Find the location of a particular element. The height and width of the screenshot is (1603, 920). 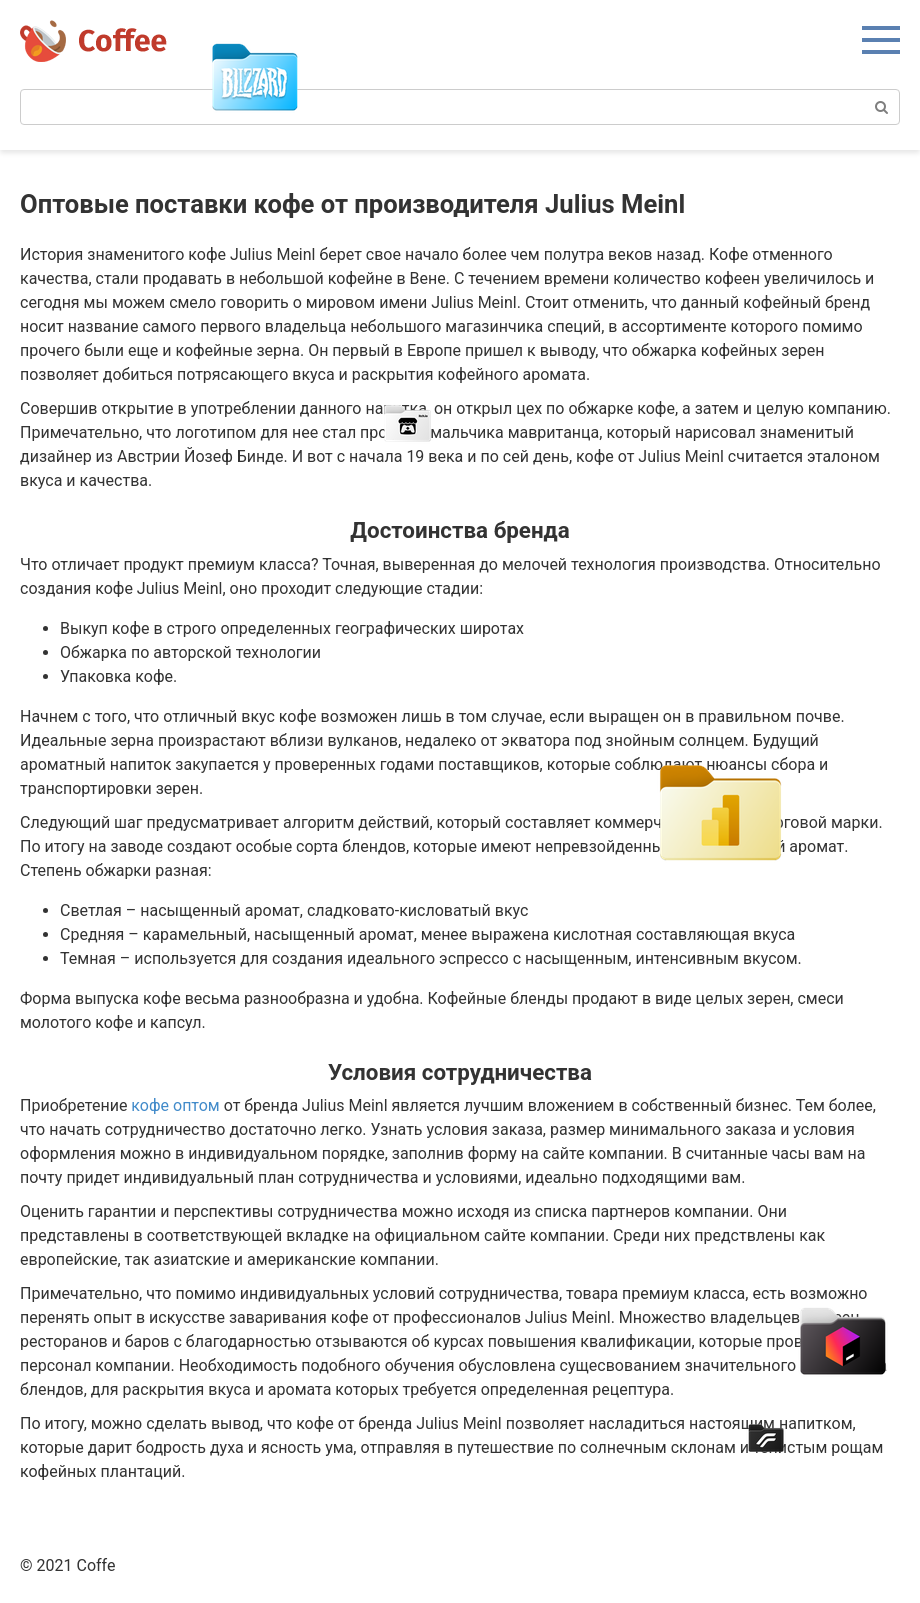

open resurrection remix ROM folder is located at coordinates (766, 1439).